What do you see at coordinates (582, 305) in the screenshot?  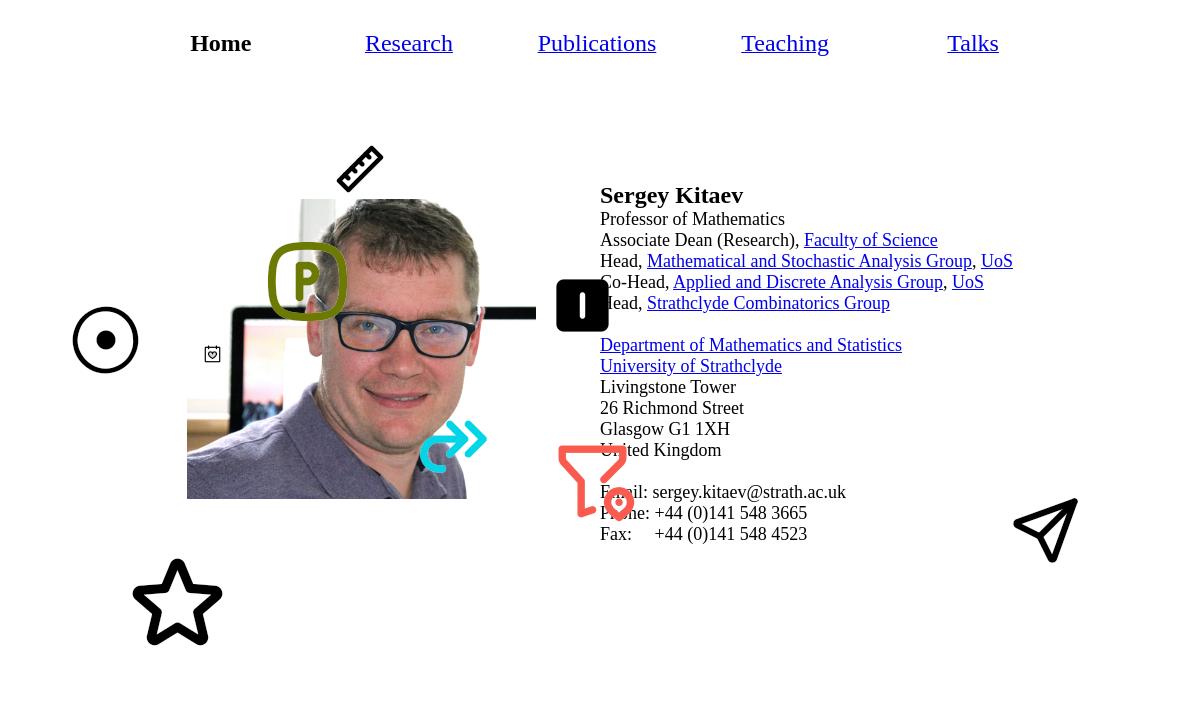 I see `access information or details` at bounding box center [582, 305].